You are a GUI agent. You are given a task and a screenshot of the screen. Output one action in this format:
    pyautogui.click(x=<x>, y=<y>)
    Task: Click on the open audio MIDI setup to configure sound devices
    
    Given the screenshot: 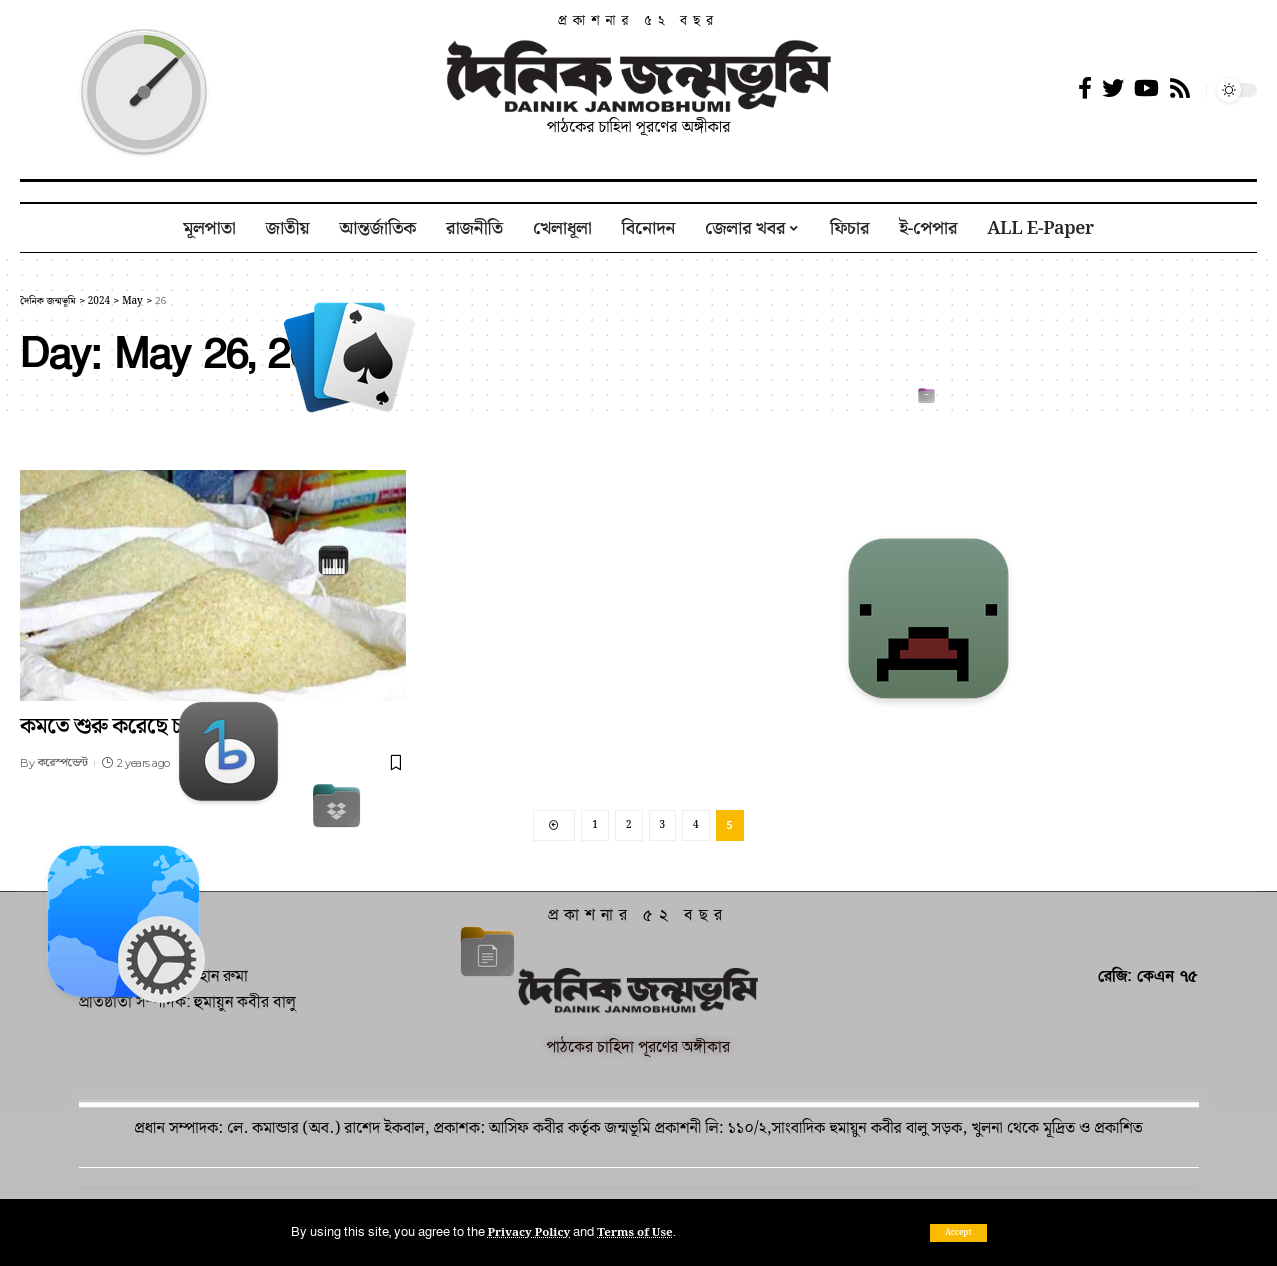 What is the action you would take?
    pyautogui.click(x=333, y=560)
    